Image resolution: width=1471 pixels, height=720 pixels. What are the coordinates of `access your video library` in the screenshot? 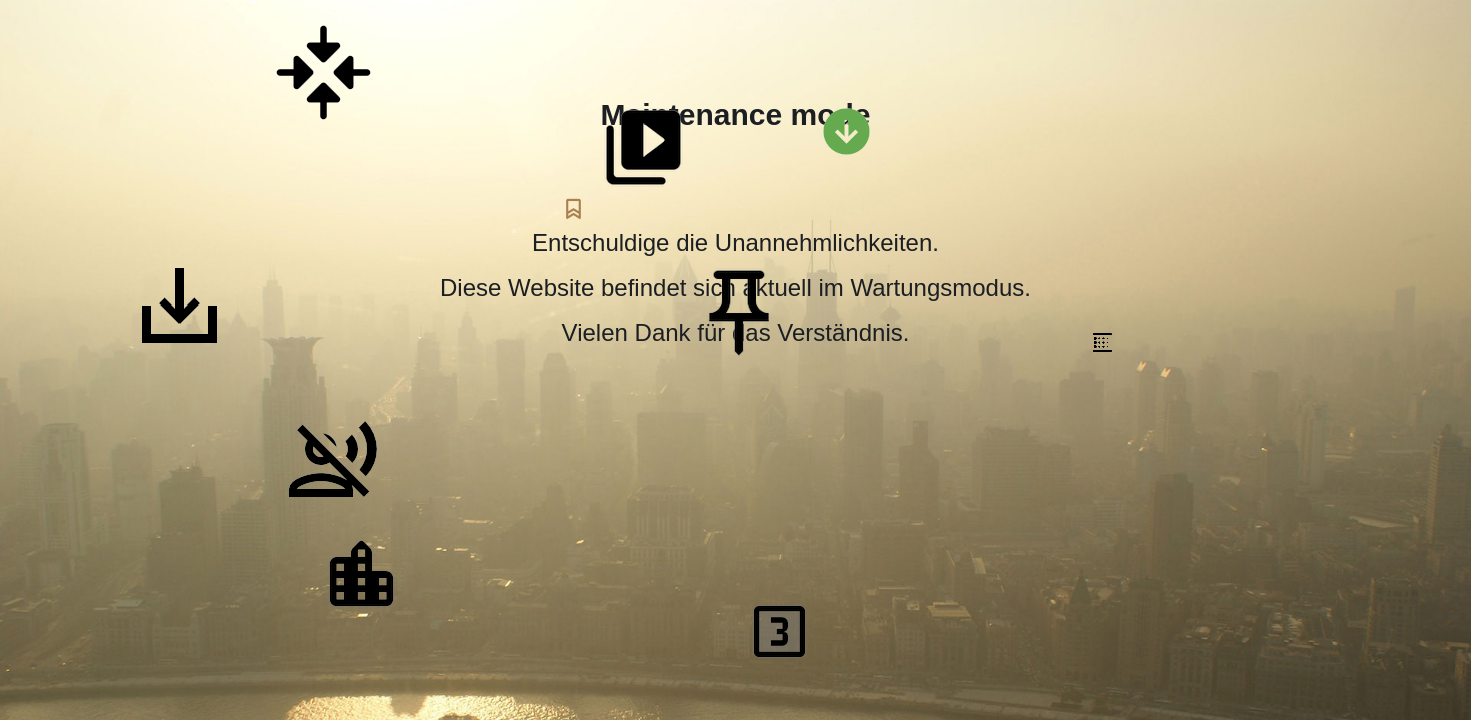 It's located at (643, 147).